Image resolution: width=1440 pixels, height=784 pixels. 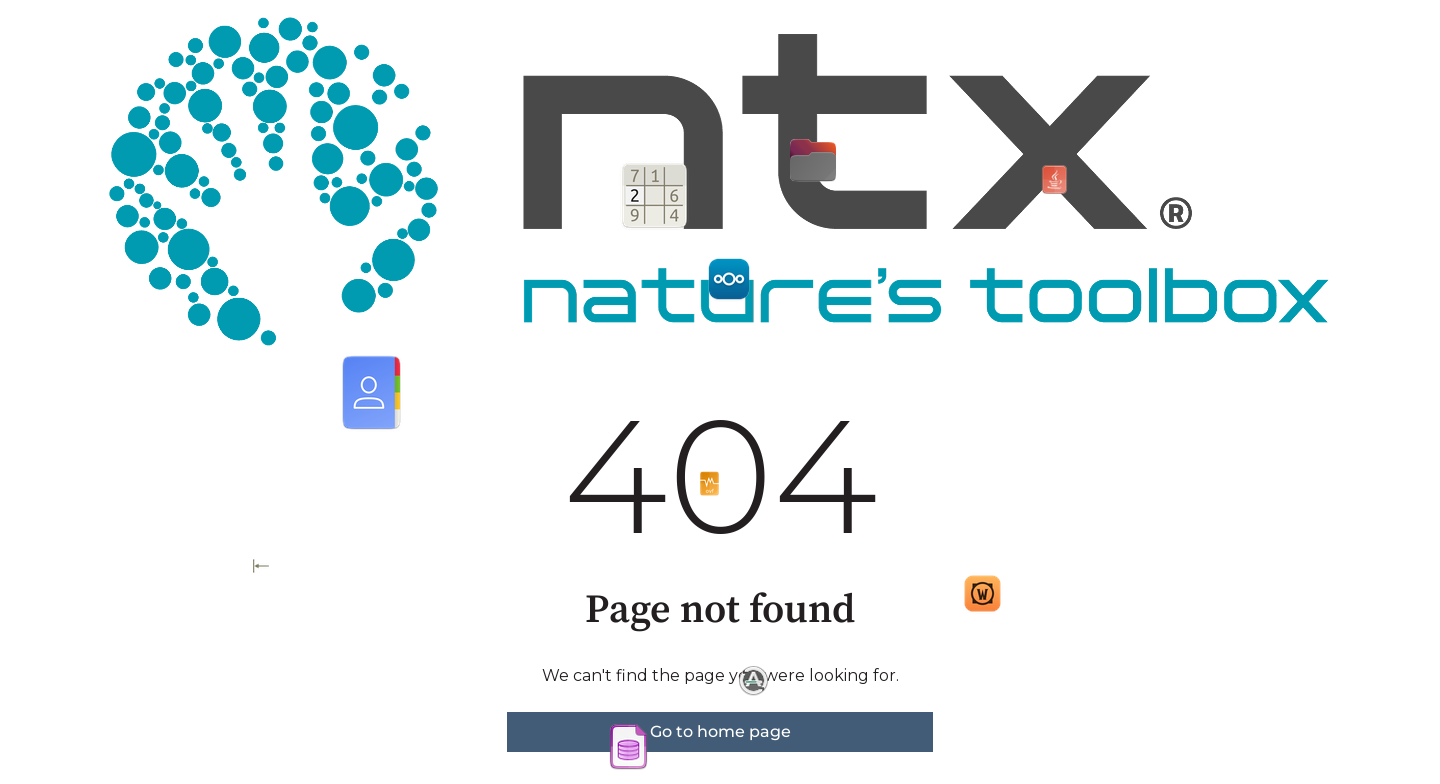 What do you see at coordinates (753, 680) in the screenshot?
I see `check for available software updates` at bounding box center [753, 680].